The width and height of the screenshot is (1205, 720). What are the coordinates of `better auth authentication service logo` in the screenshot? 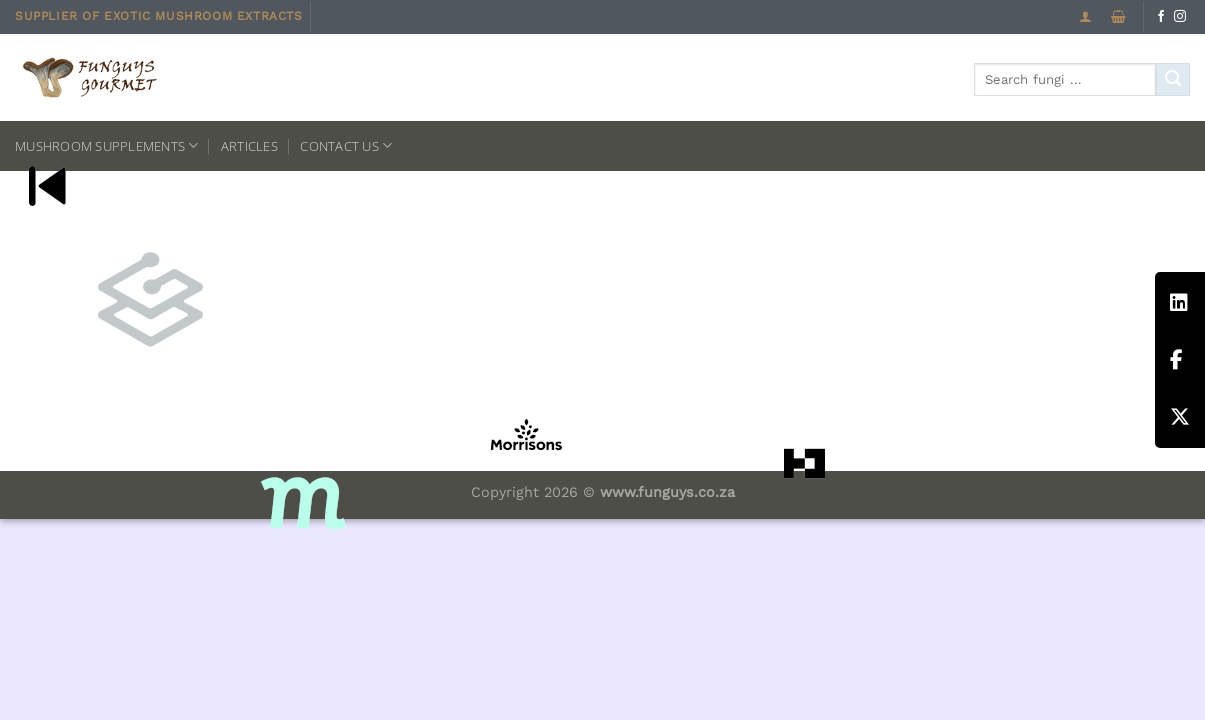 It's located at (804, 463).